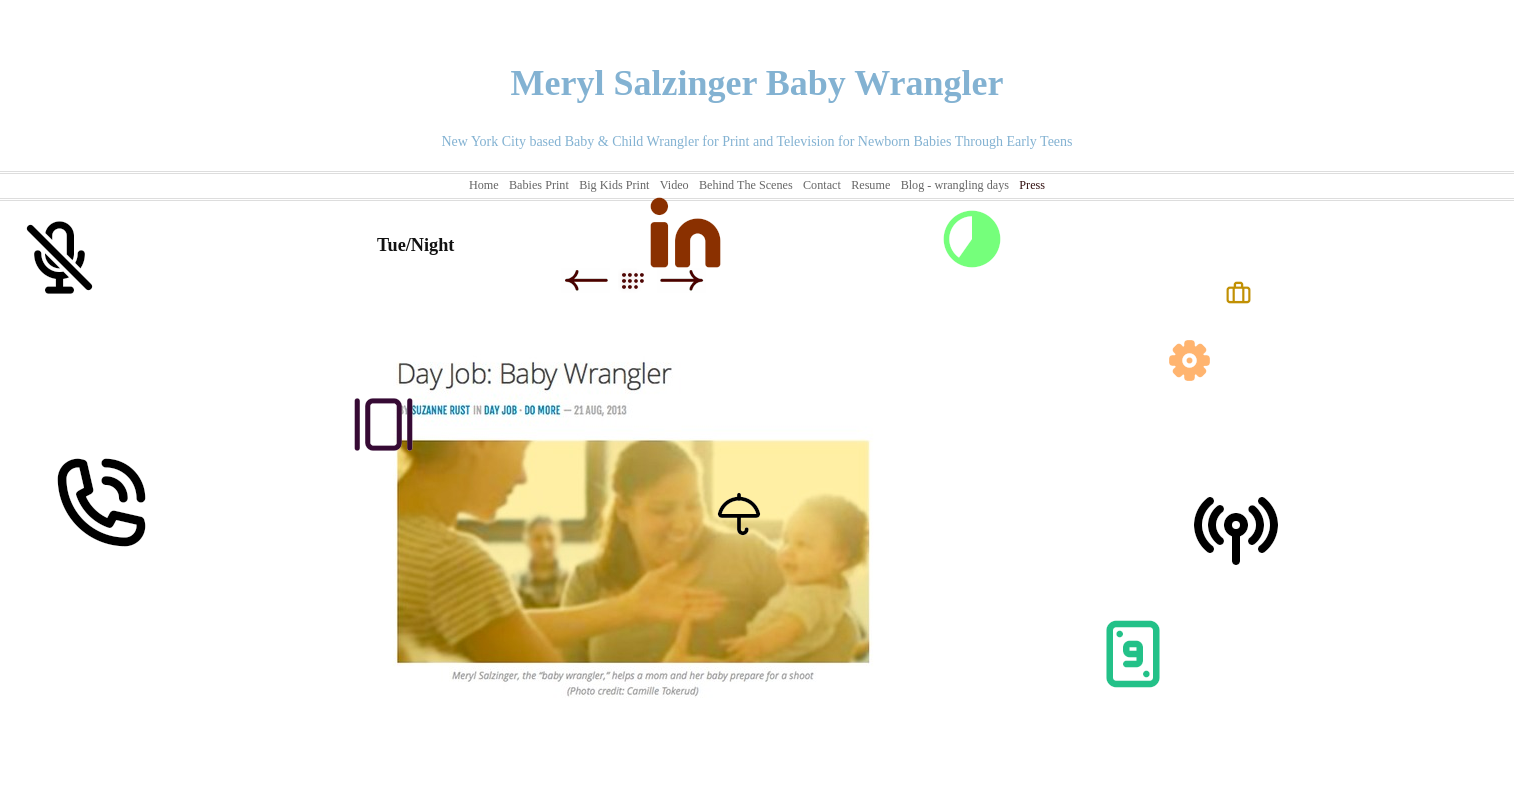  What do you see at coordinates (685, 232) in the screenshot?
I see `connect with LinkedIn profile` at bounding box center [685, 232].